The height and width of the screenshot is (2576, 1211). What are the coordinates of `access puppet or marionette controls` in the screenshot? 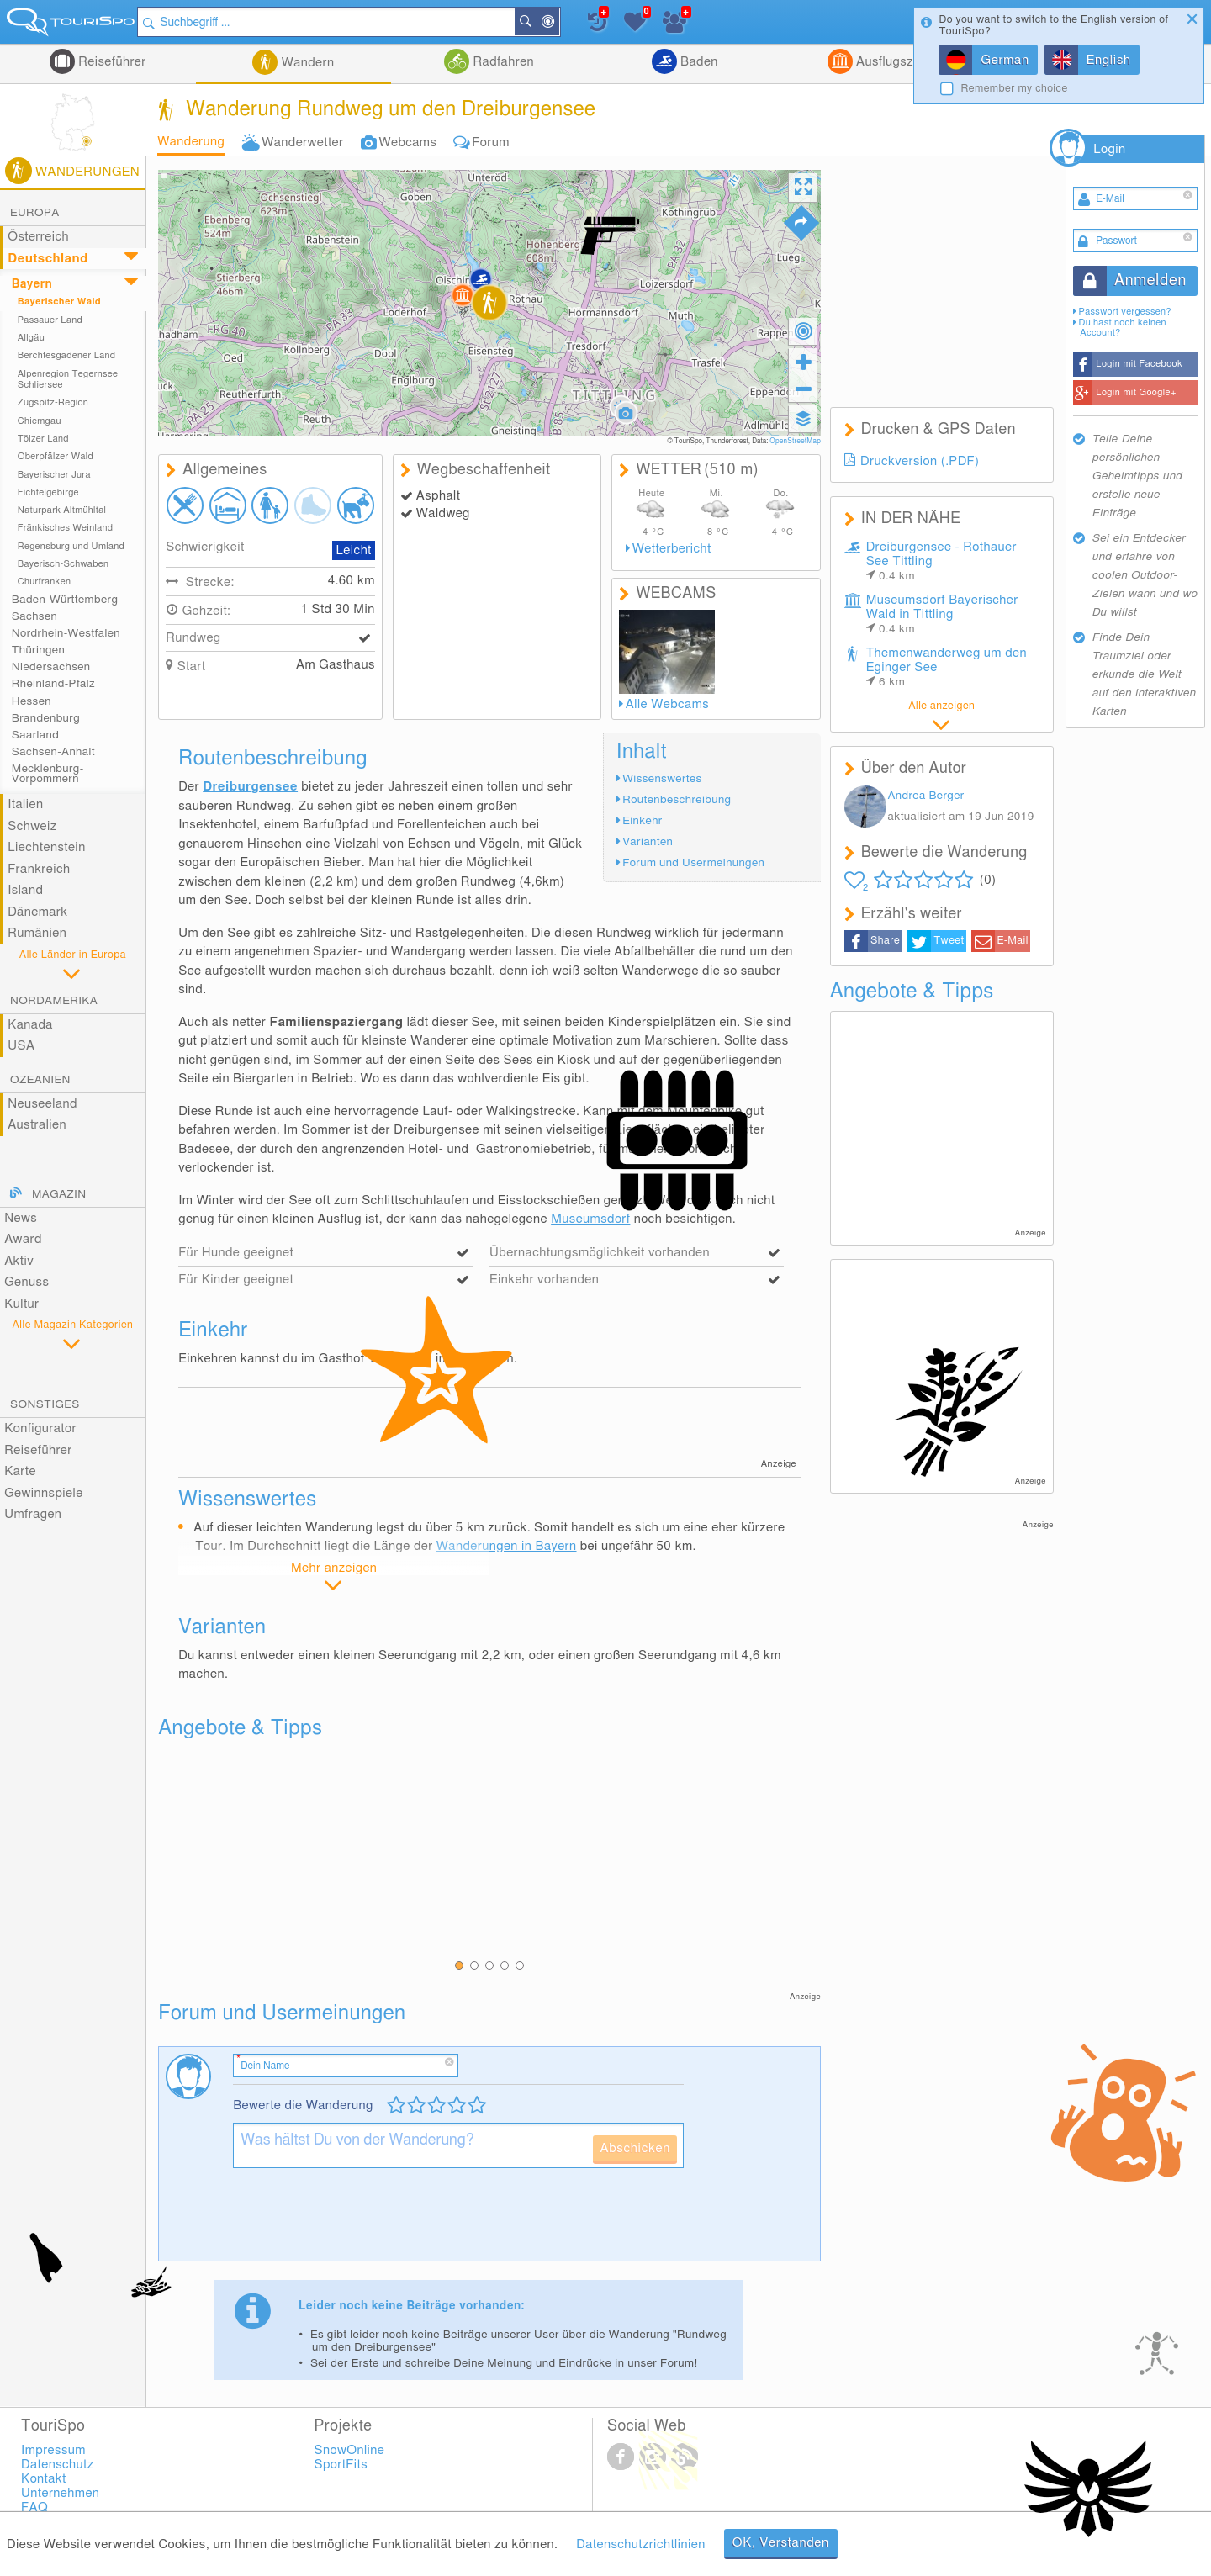 It's located at (1156, 2353).